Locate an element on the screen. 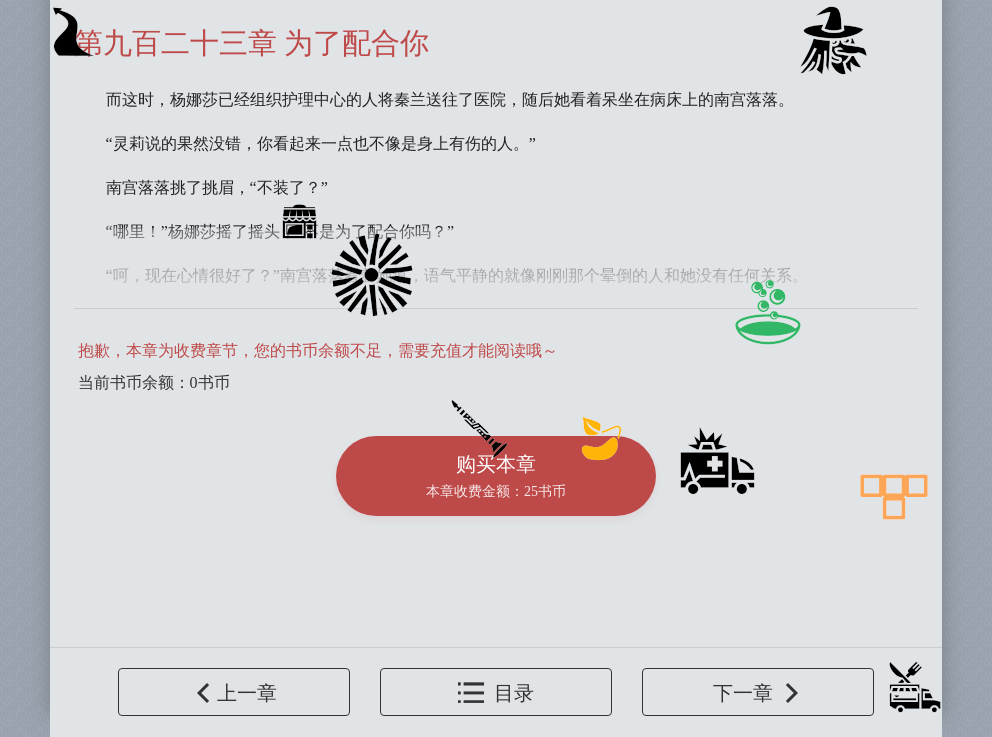 Image resolution: width=992 pixels, height=737 pixels. open the in-game shop or store is located at coordinates (299, 221).